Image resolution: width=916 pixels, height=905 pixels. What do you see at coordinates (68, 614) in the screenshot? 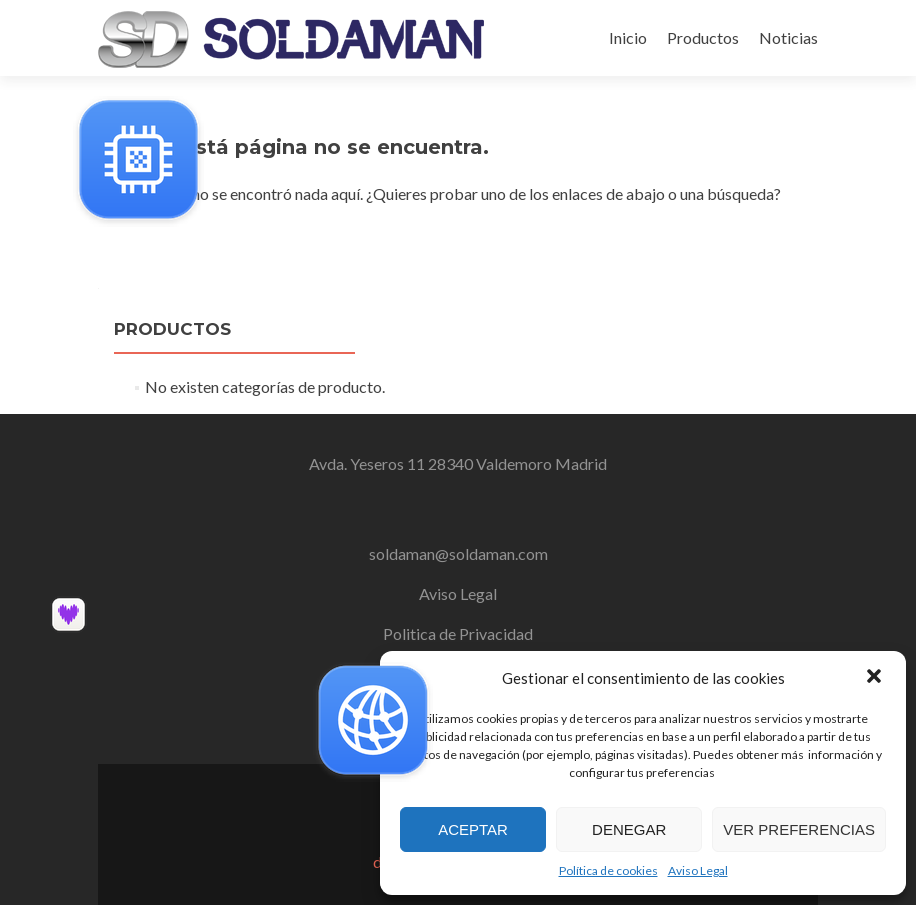
I see `open deezer music streaming app` at bounding box center [68, 614].